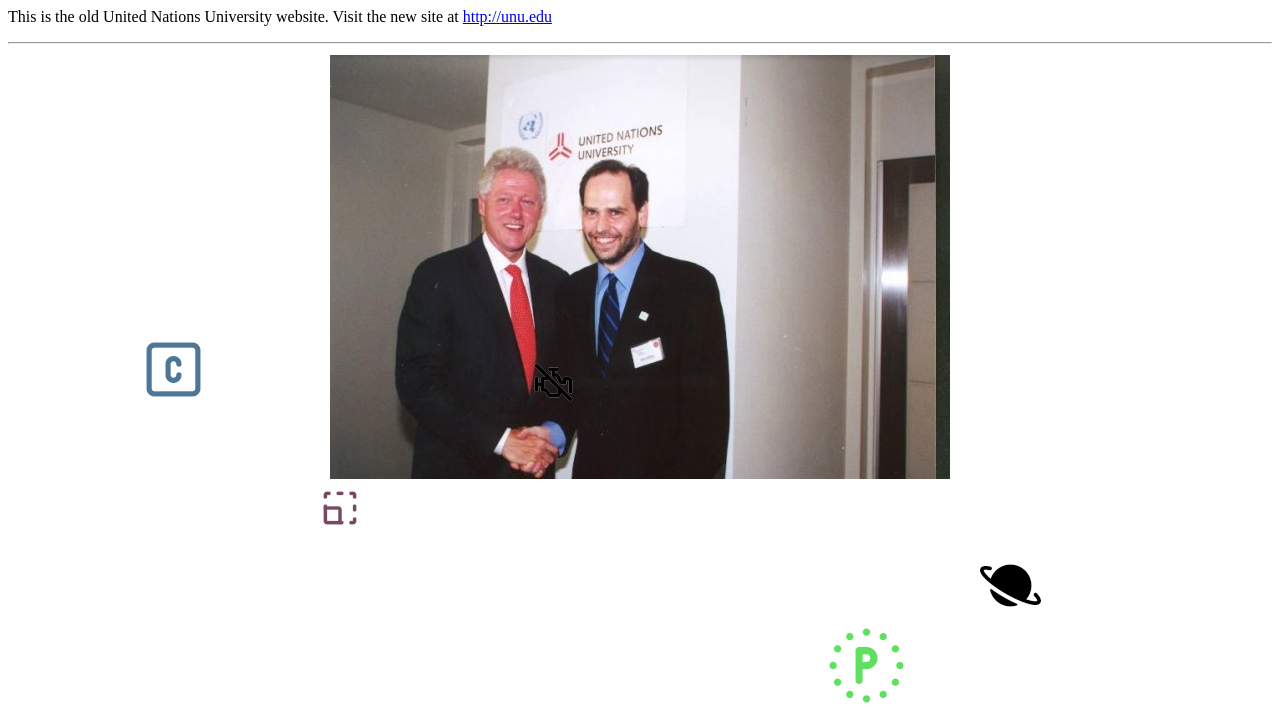  Describe the element at coordinates (866, 665) in the screenshot. I see `indicates parking availability or location` at that location.